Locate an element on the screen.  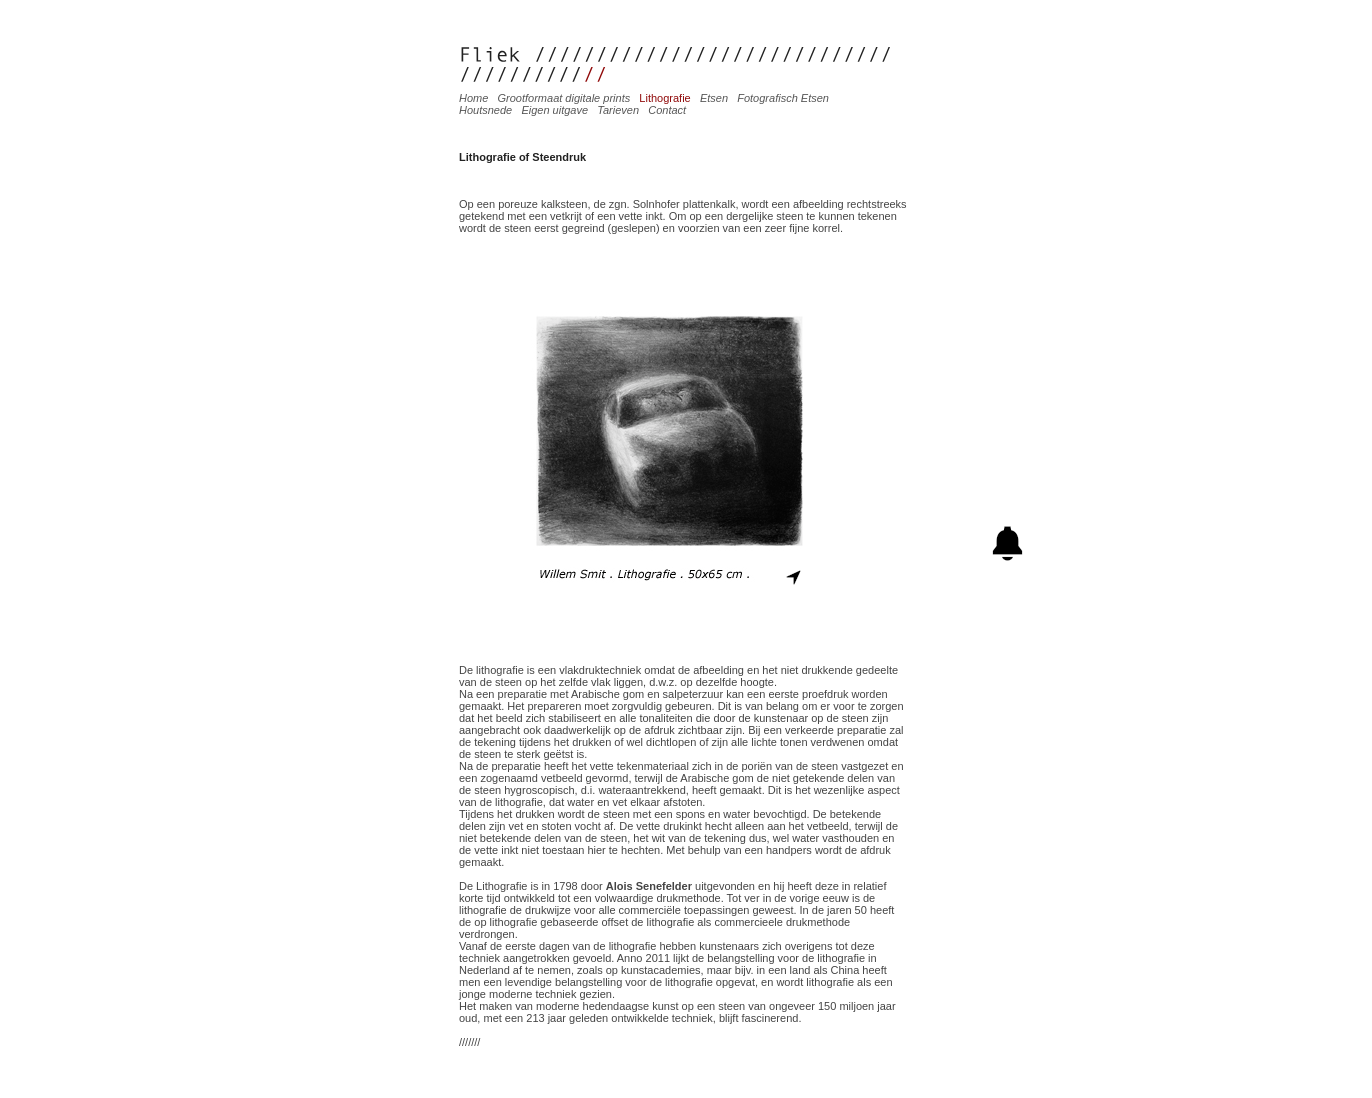
get directions to current destination is located at coordinates (793, 577).